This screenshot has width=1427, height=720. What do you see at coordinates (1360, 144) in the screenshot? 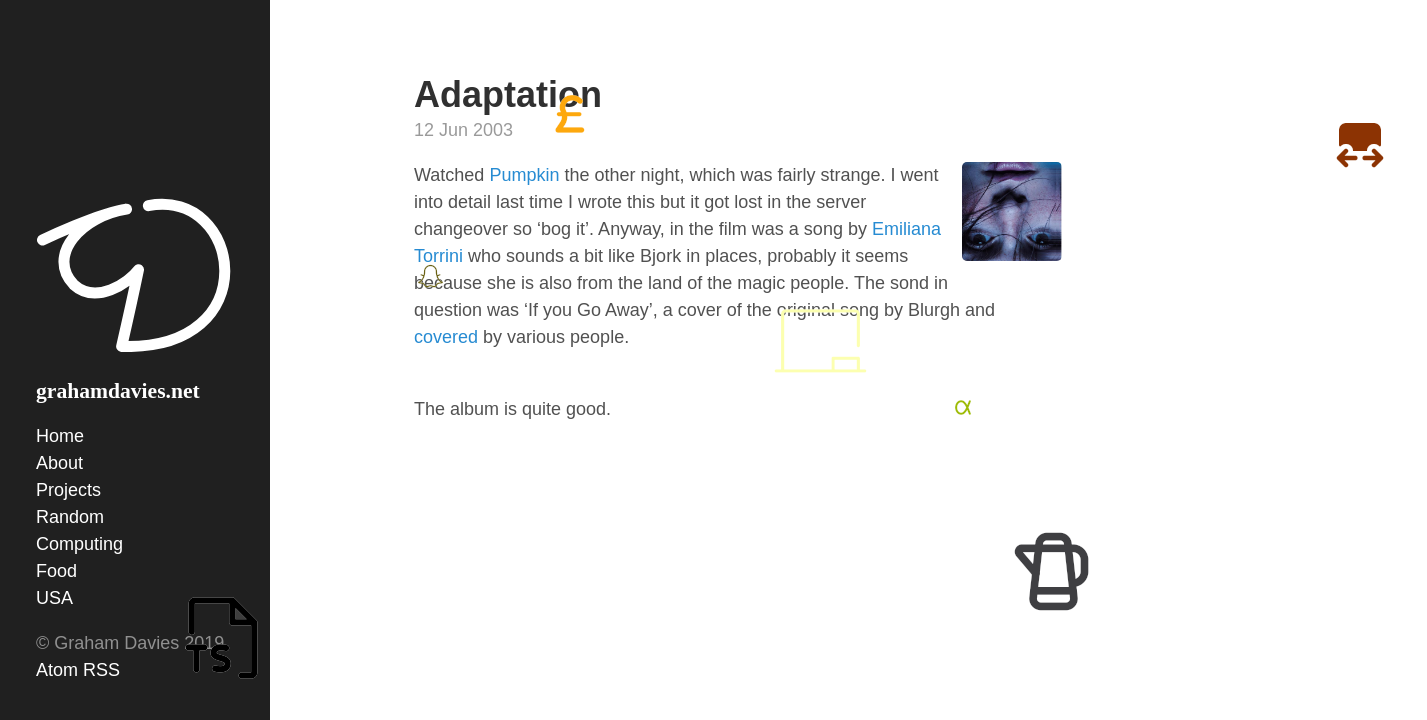
I see `auto-fit content to available width` at bounding box center [1360, 144].